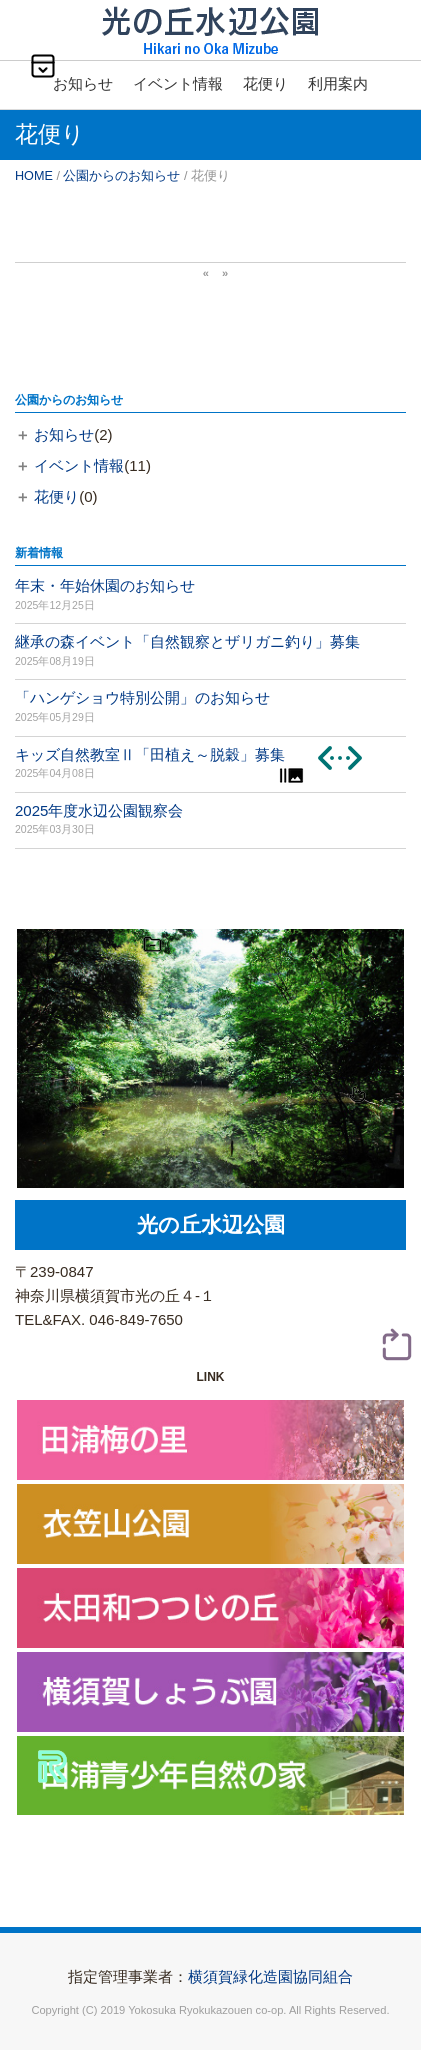 This screenshot has height=2050, width=421. What do you see at coordinates (291, 775) in the screenshot?
I see `enable burst mode for rapid photo capture` at bounding box center [291, 775].